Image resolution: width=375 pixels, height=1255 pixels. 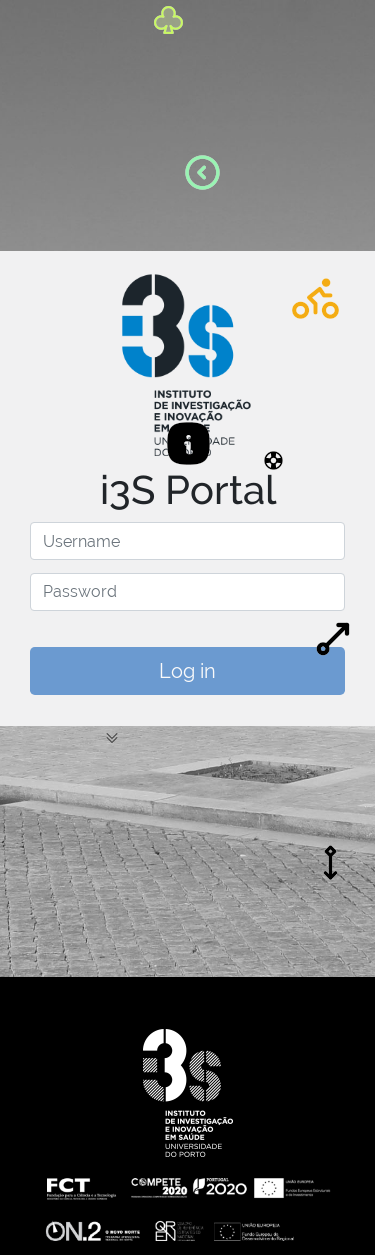 I want to click on access bike or cycling options, so click(x=315, y=297).